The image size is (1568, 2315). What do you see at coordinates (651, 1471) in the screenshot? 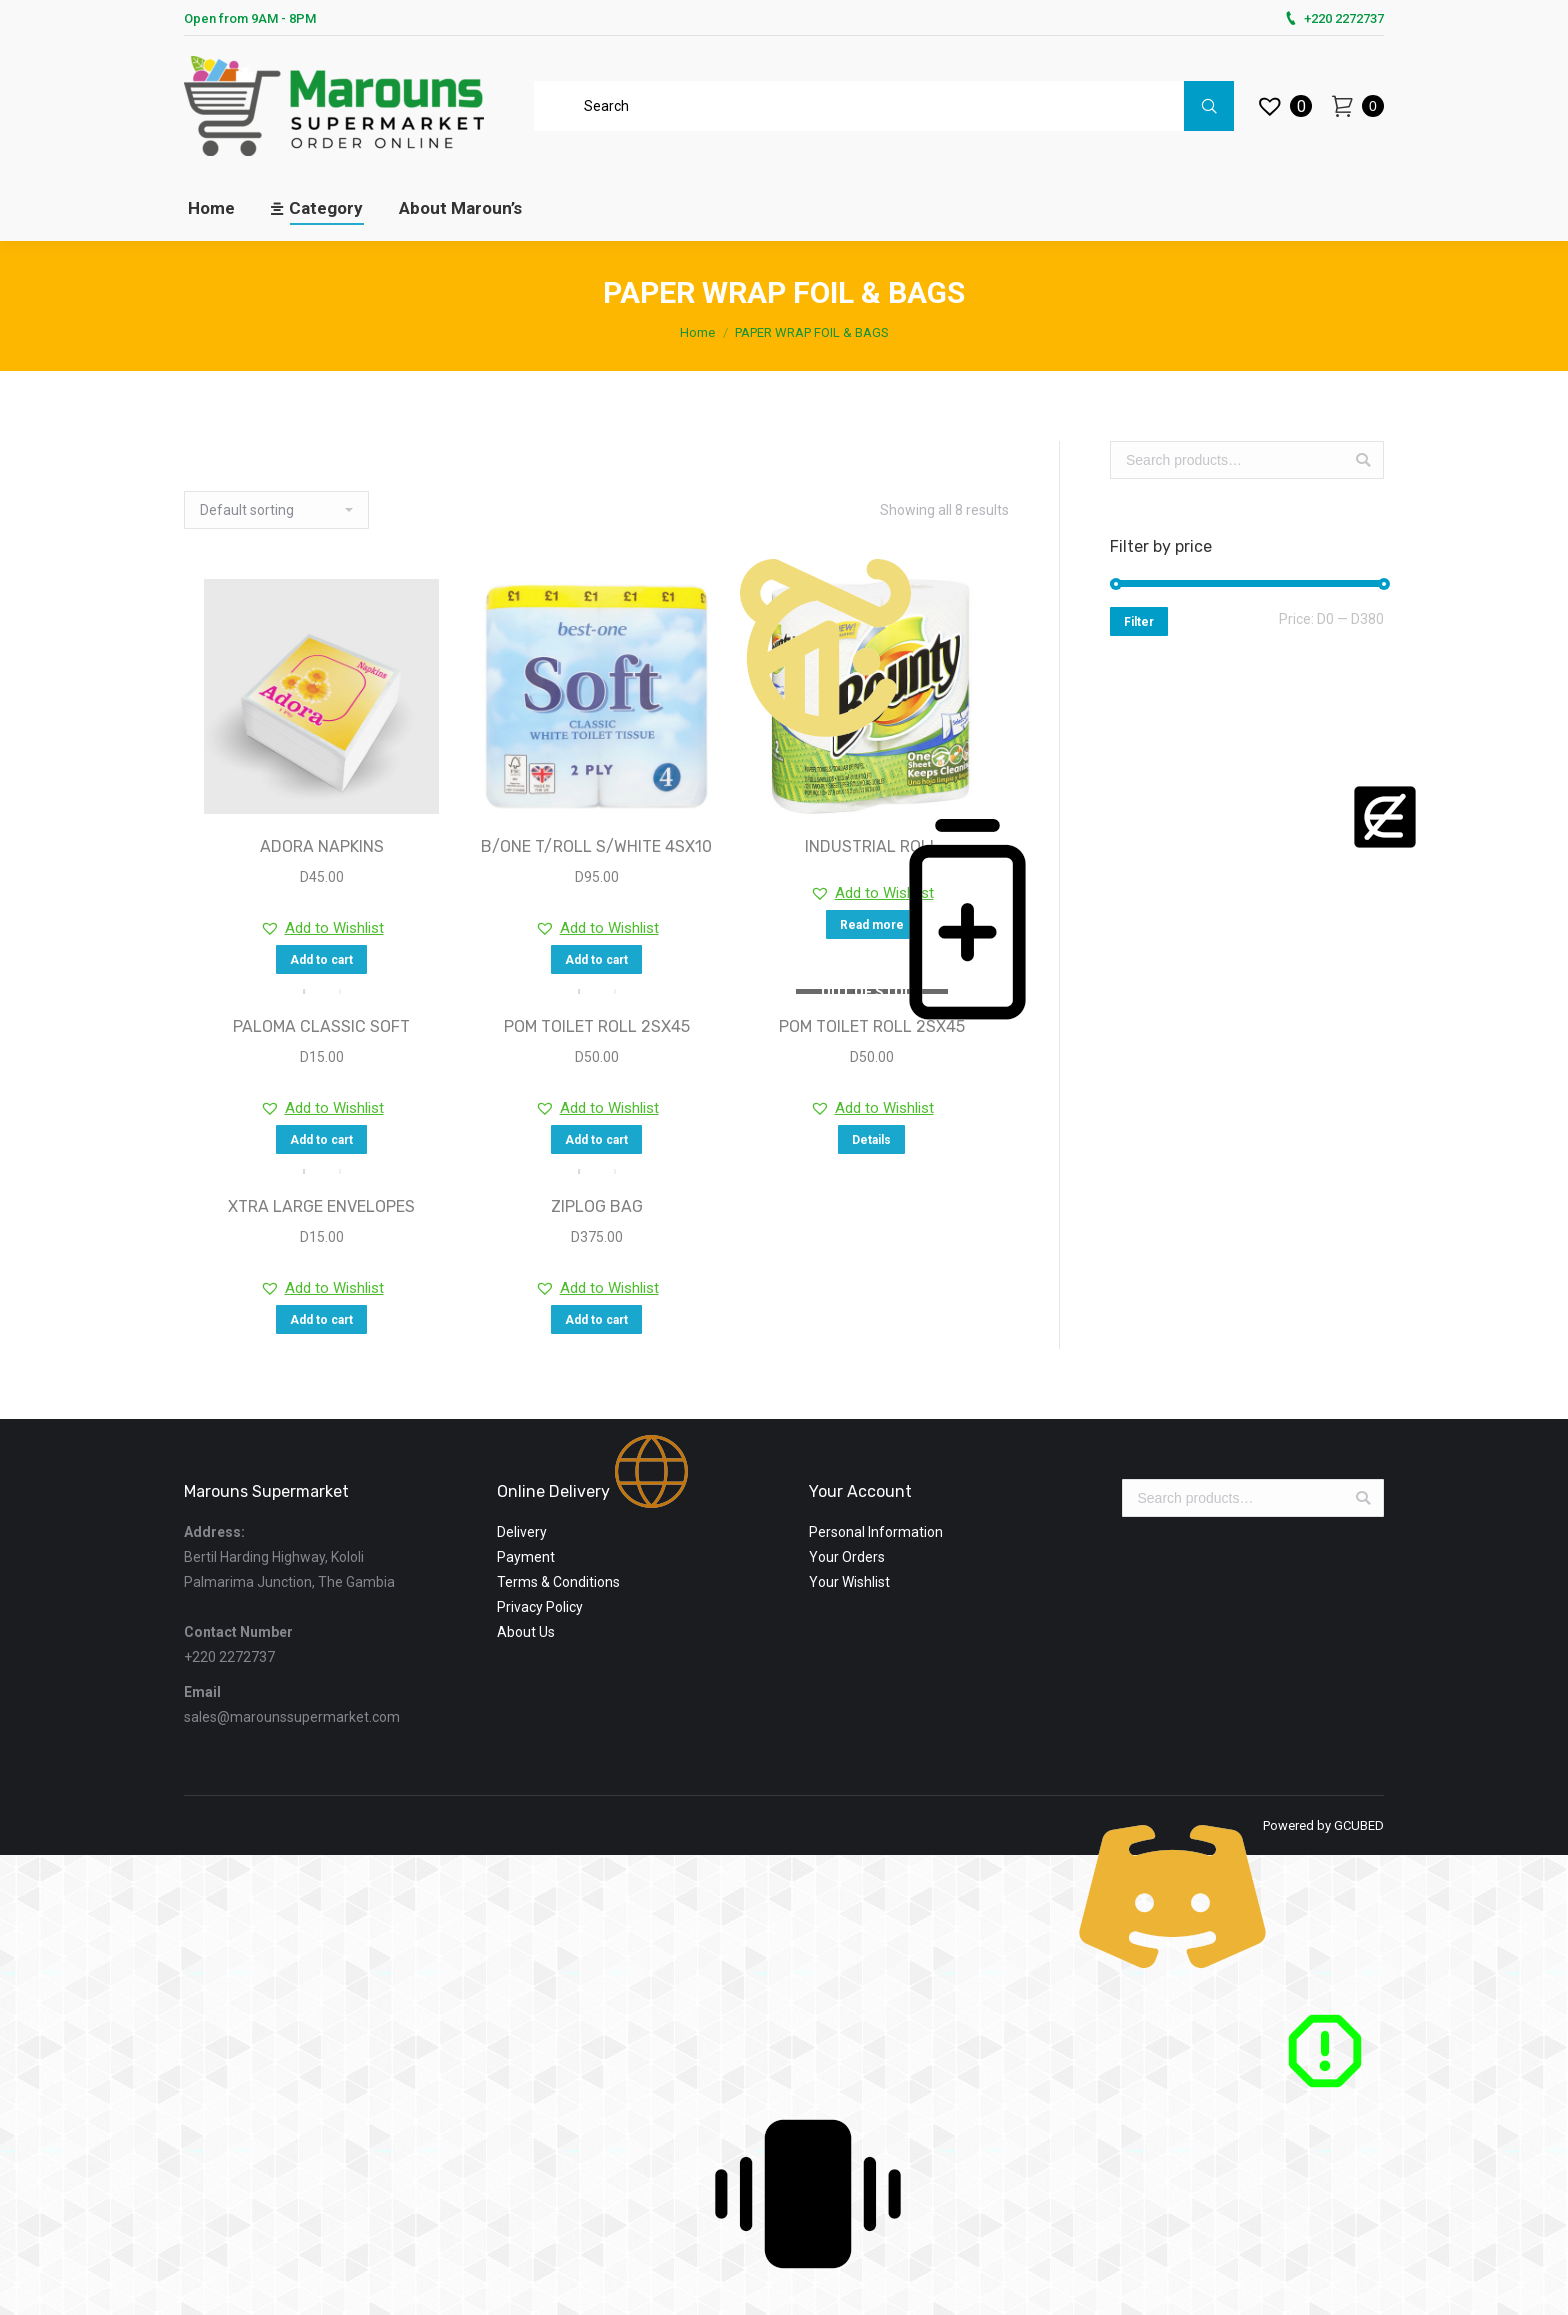
I see `switch to global or worldwide view` at bounding box center [651, 1471].